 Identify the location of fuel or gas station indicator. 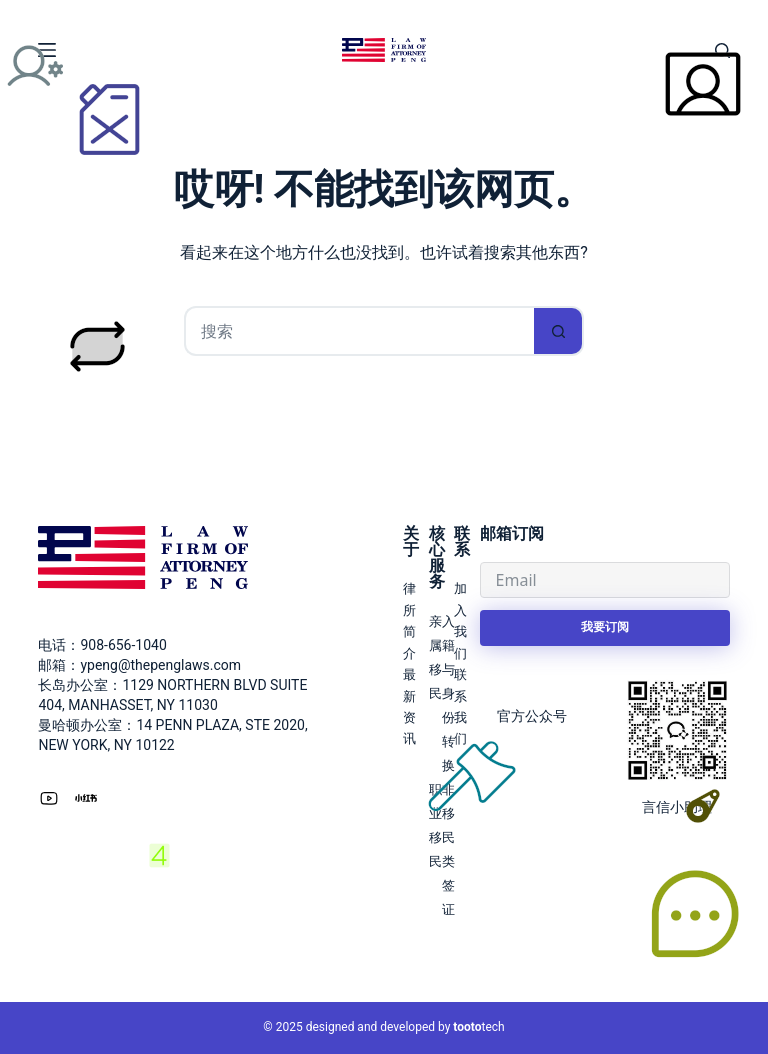
(109, 119).